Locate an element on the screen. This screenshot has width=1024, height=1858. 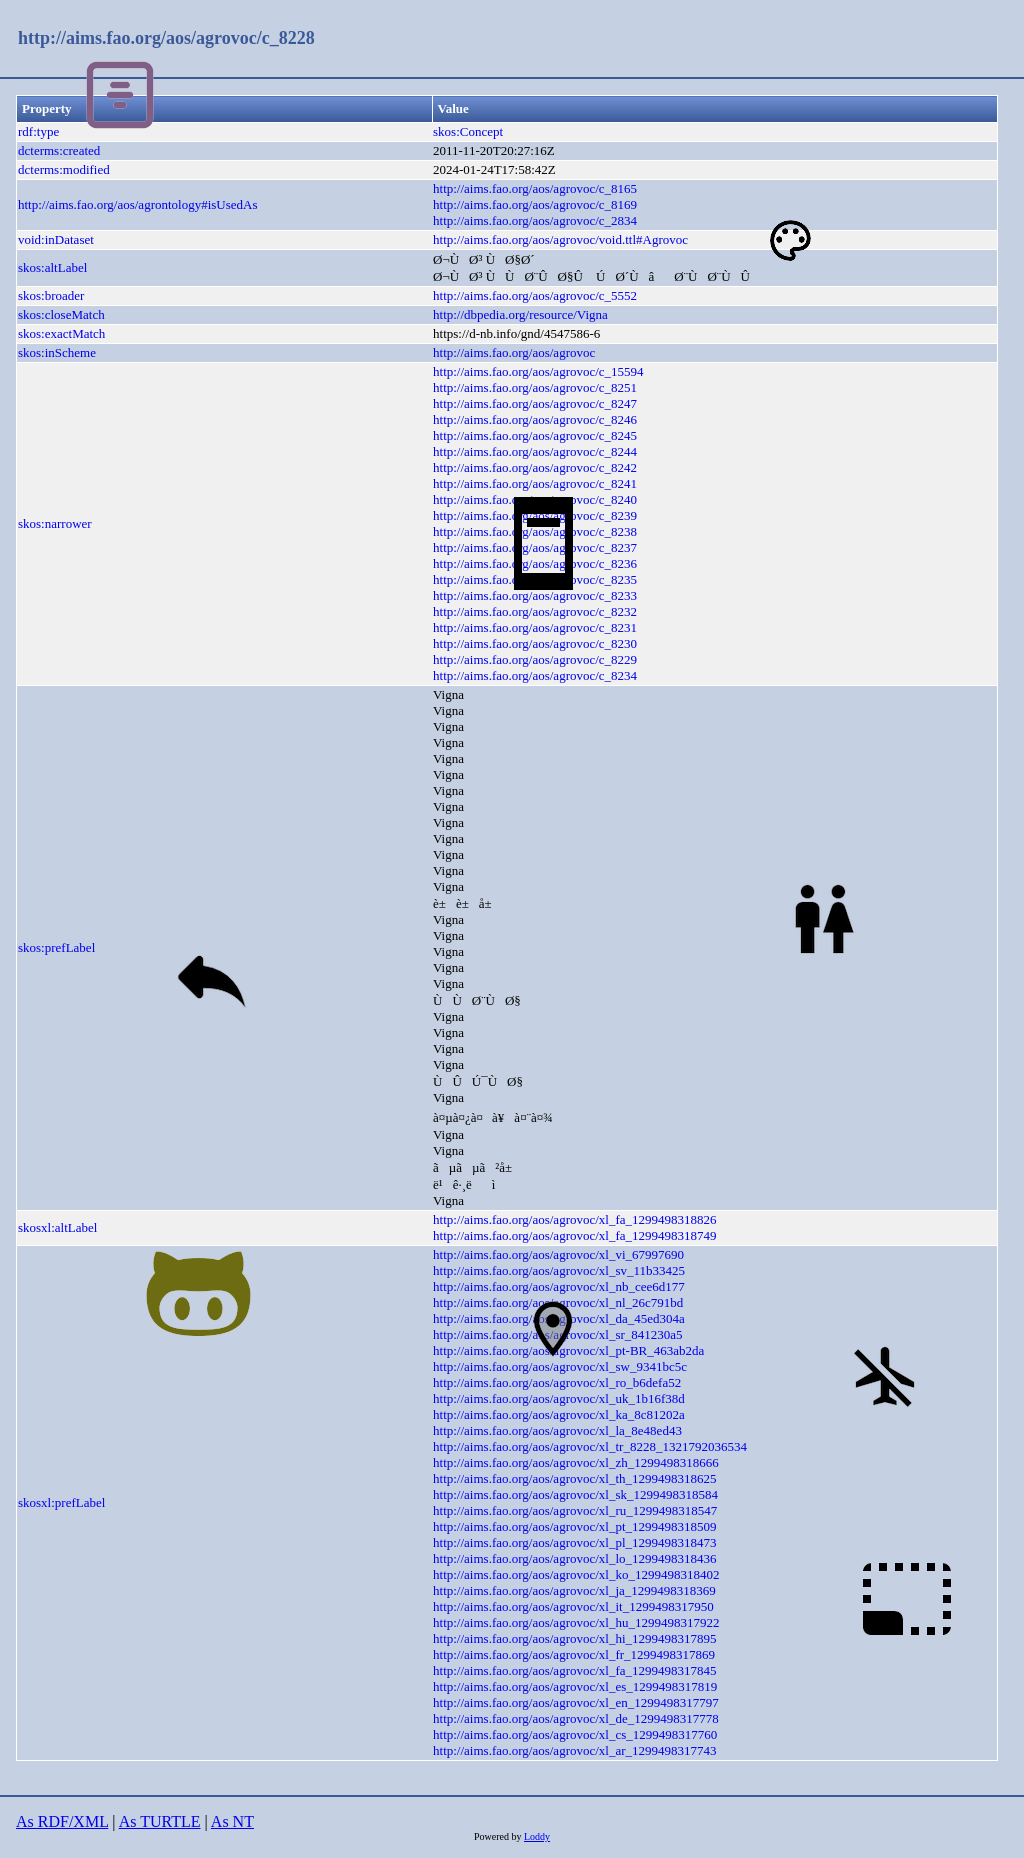
reply to a message is located at coordinates (211, 977).